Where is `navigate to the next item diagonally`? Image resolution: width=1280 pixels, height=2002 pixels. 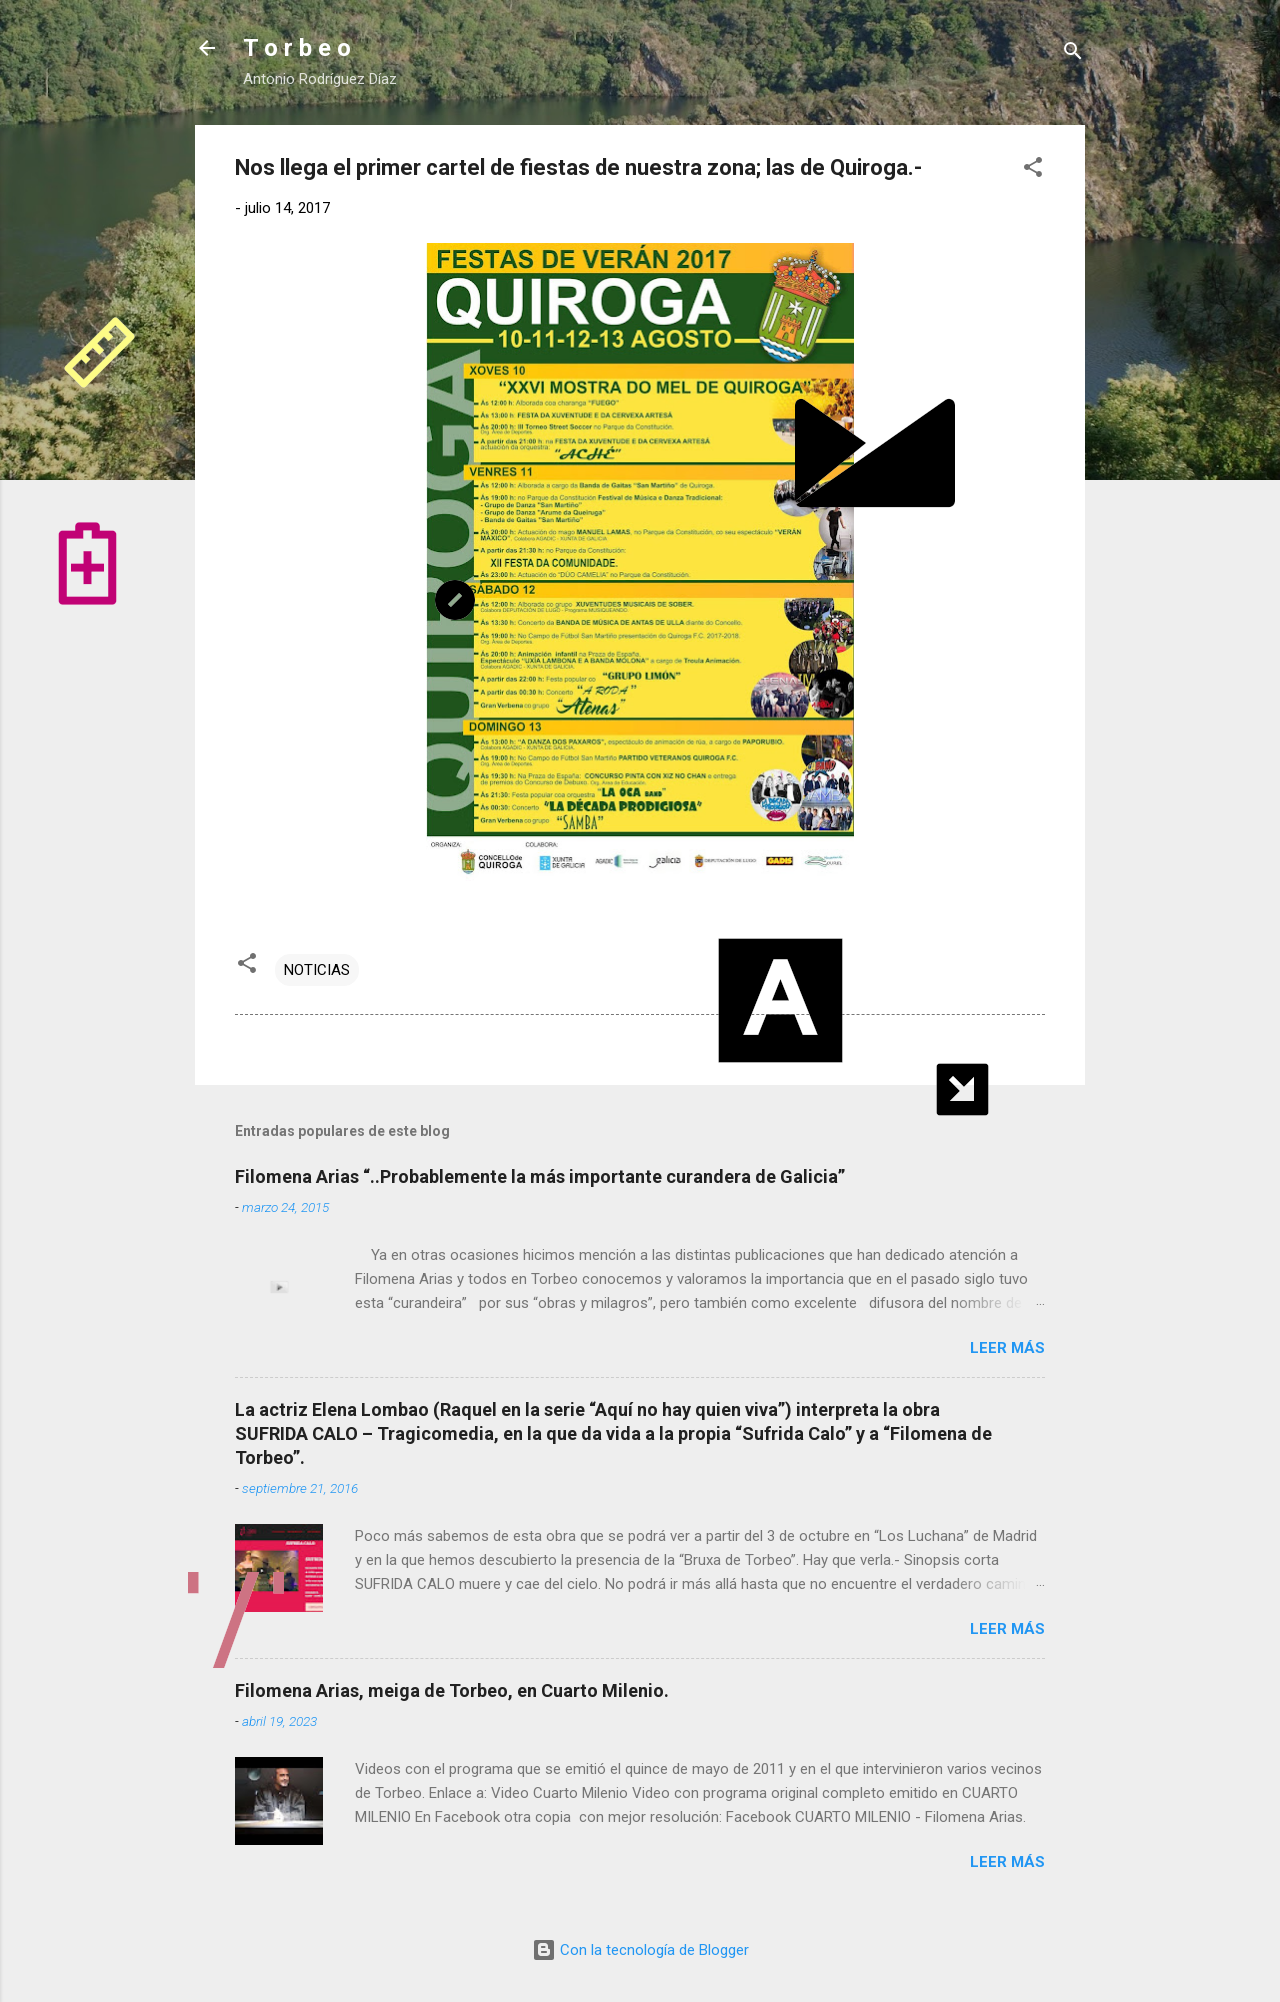 navigate to the next item diagonally is located at coordinates (962, 1089).